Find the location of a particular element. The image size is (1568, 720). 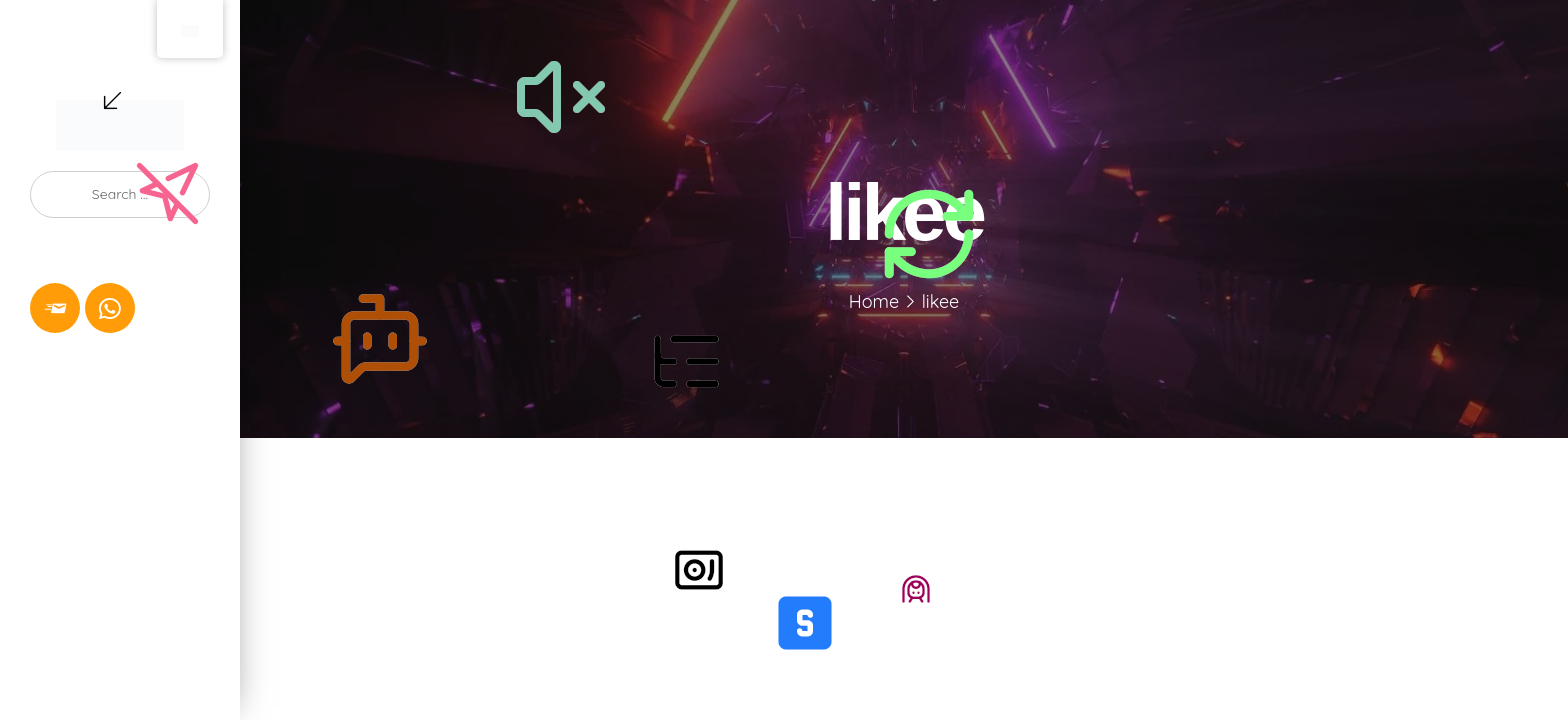

view hierarchical list or nested items is located at coordinates (686, 361).